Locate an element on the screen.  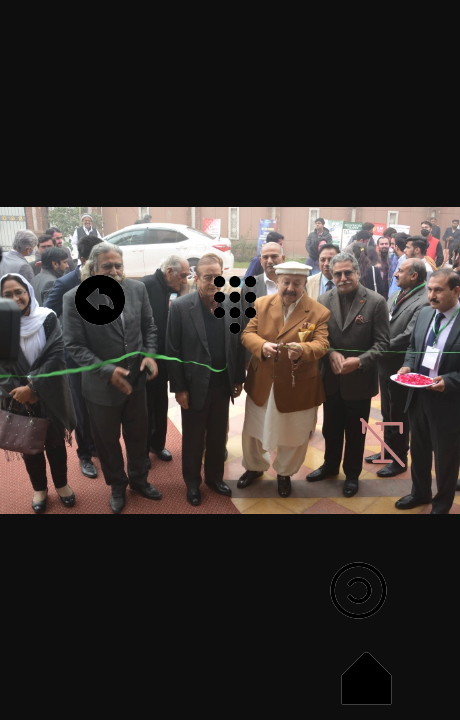
undo the last action is located at coordinates (100, 300).